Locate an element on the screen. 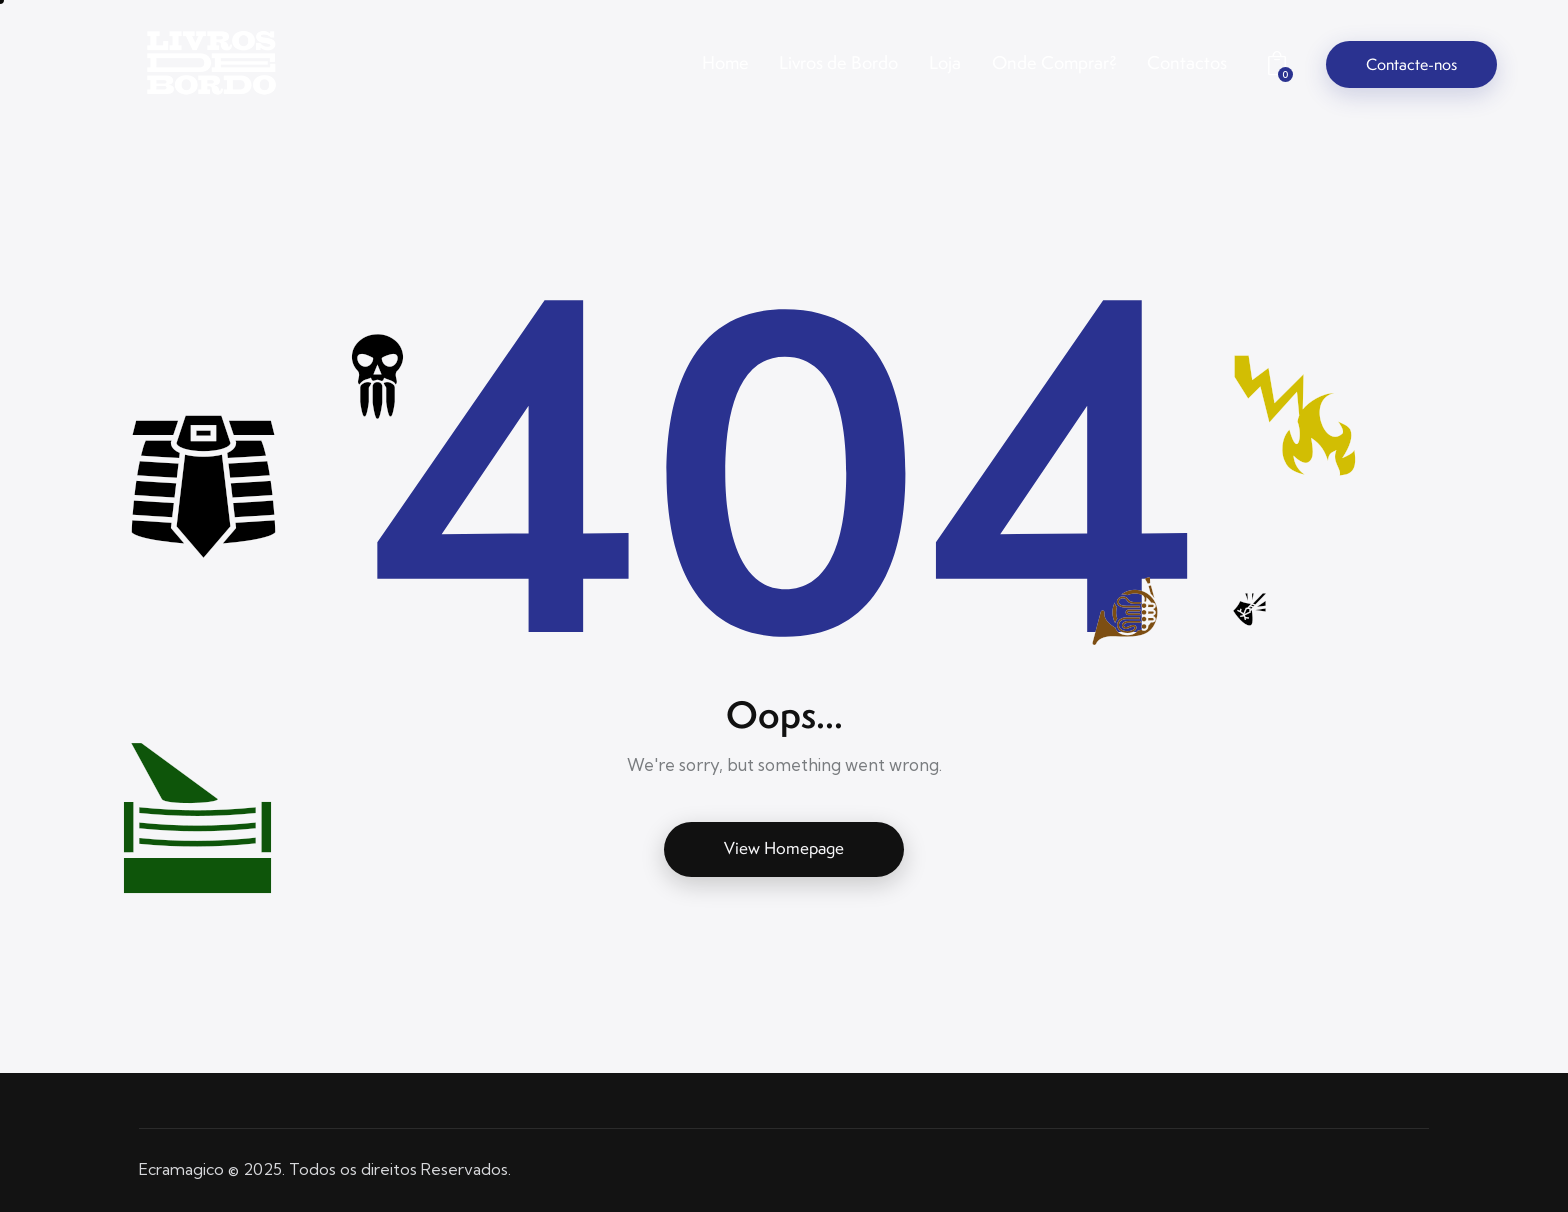 Image resolution: width=1568 pixels, height=1212 pixels. activate lightning fire attack or spell is located at coordinates (1295, 416).